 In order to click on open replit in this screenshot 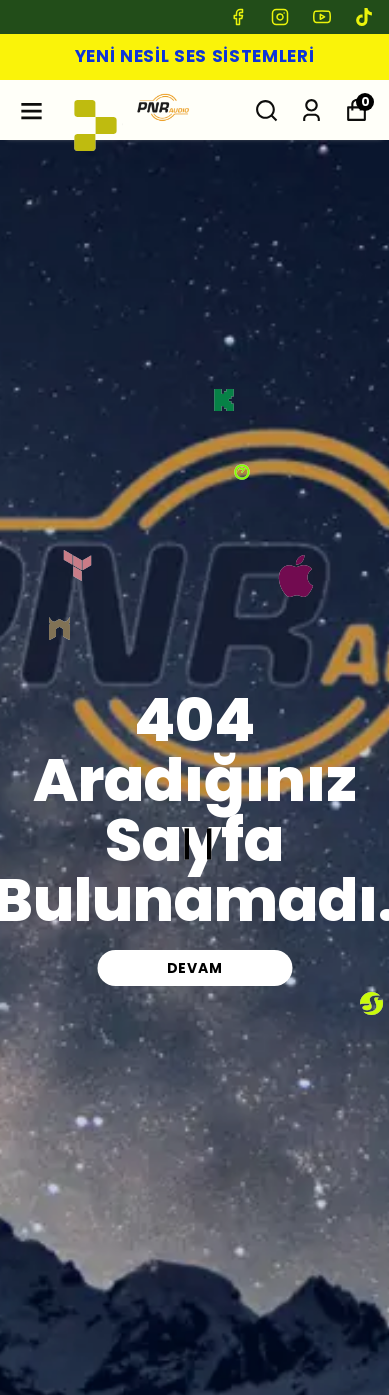, I will do `click(95, 125)`.